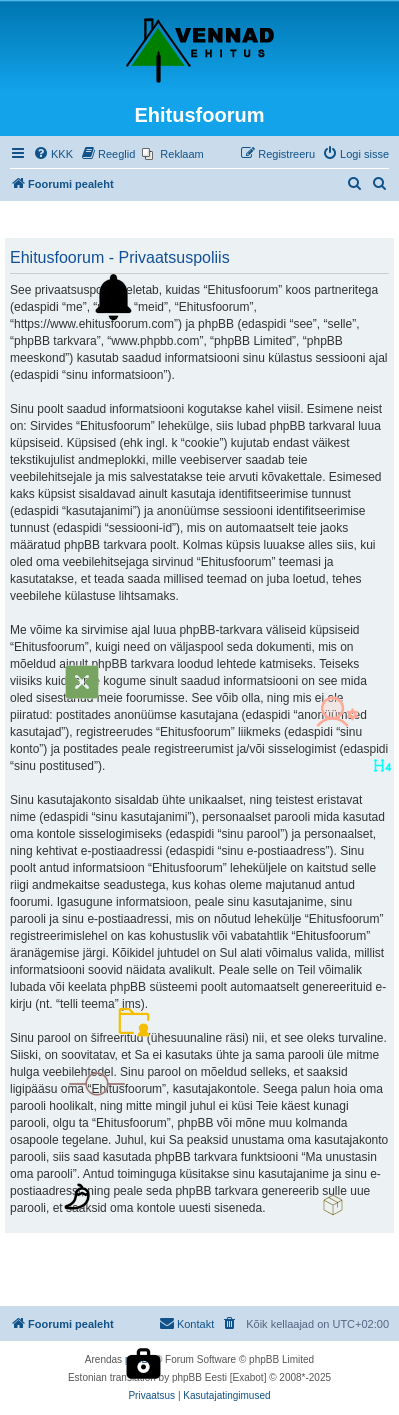  I want to click on close or dismiss a modal window, so click(82, 682).